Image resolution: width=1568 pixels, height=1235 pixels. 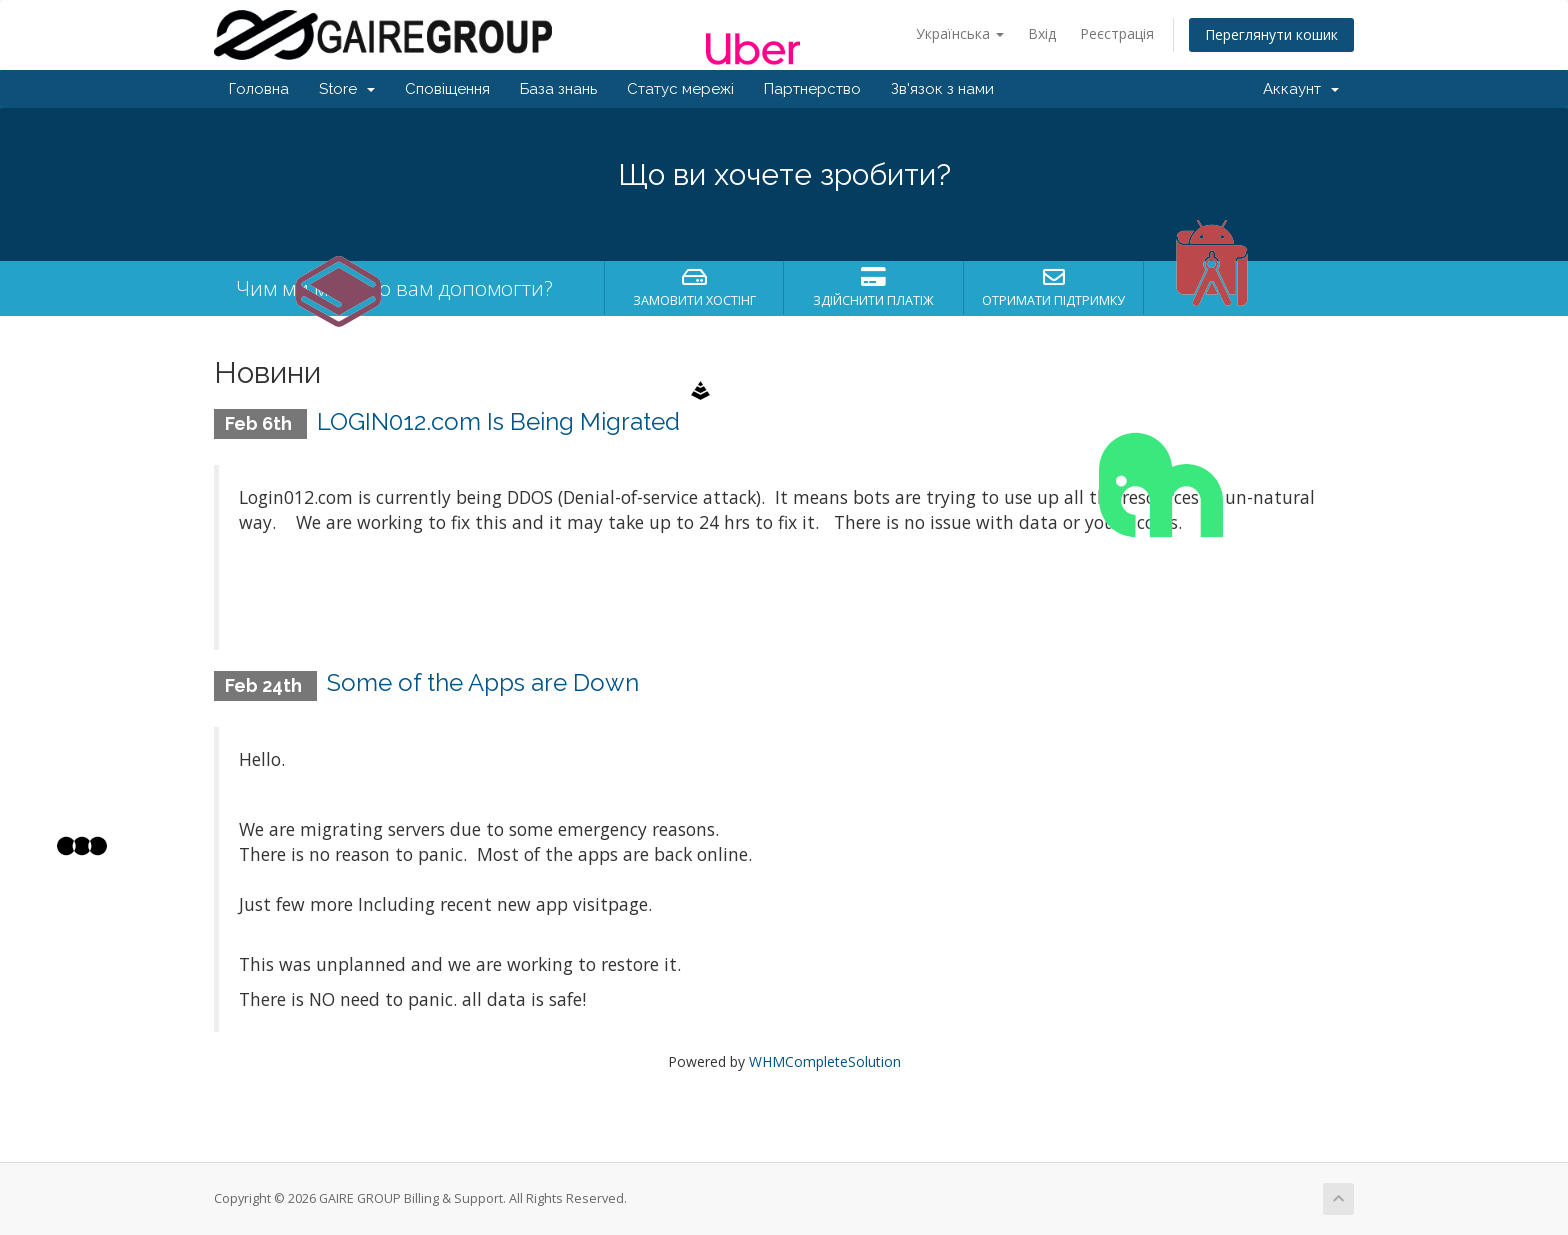 What do you see at coordinates (338, 291) in the screenshot?
I see `stackbit logo` at bounding box center [338, 291].